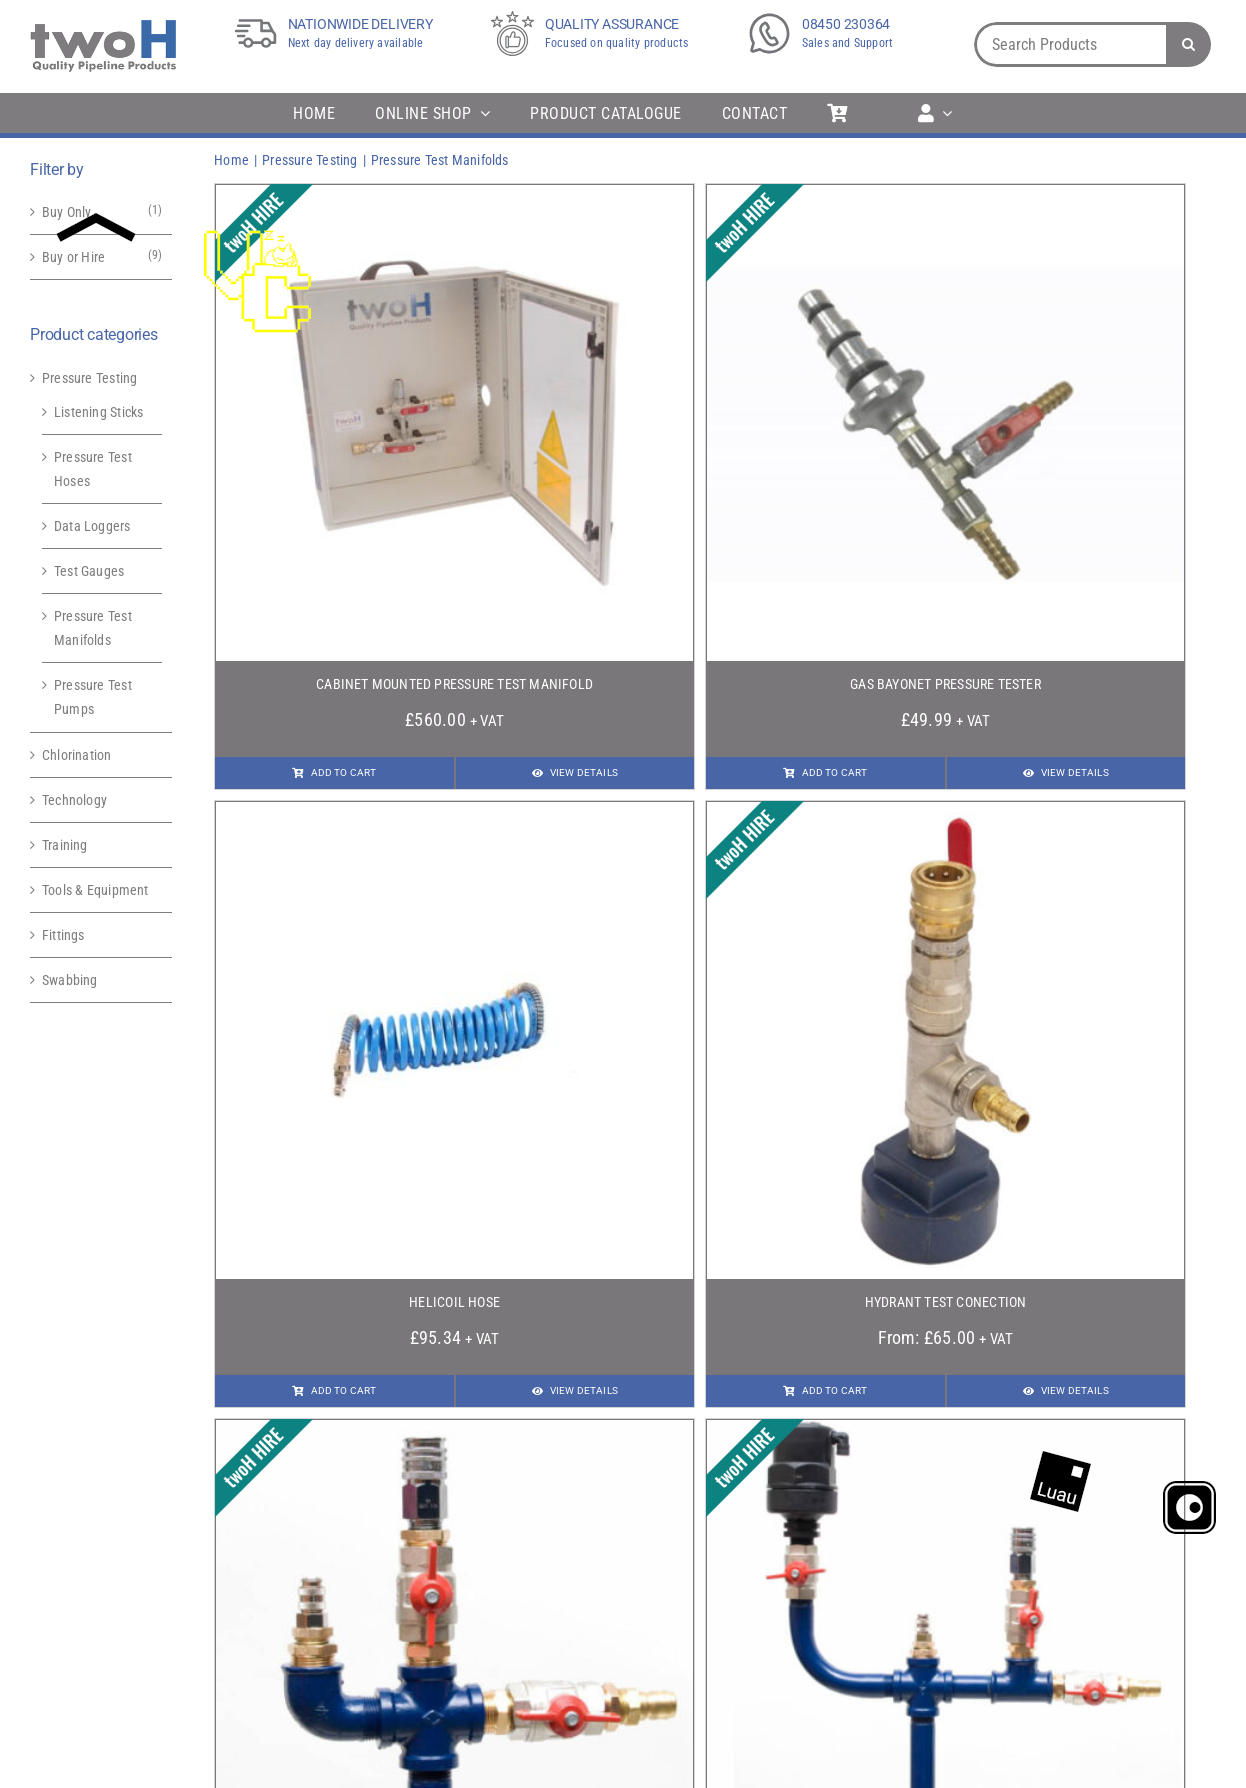 Image resolution: width=1246 pixels, height=1788 pixels. I want to click on luau programming language logo, so click(1060, 1481).